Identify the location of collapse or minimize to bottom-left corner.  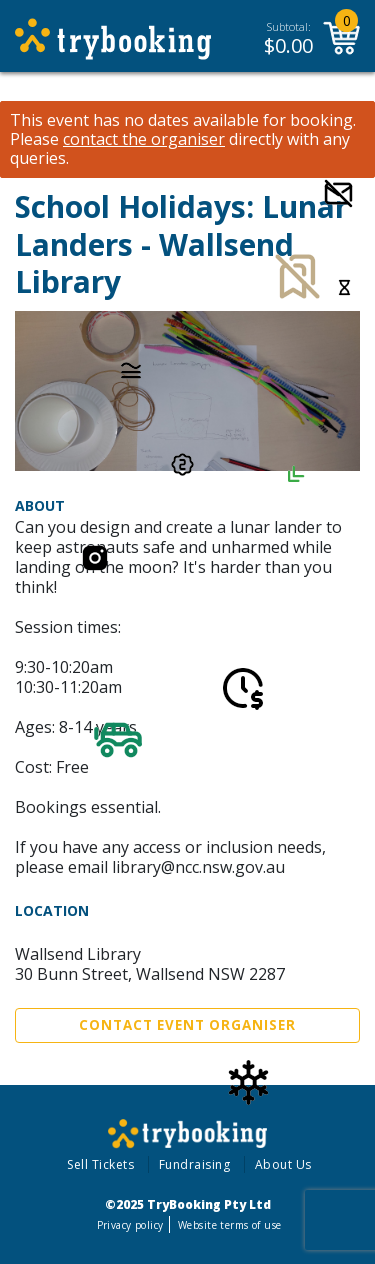
(295, 475).